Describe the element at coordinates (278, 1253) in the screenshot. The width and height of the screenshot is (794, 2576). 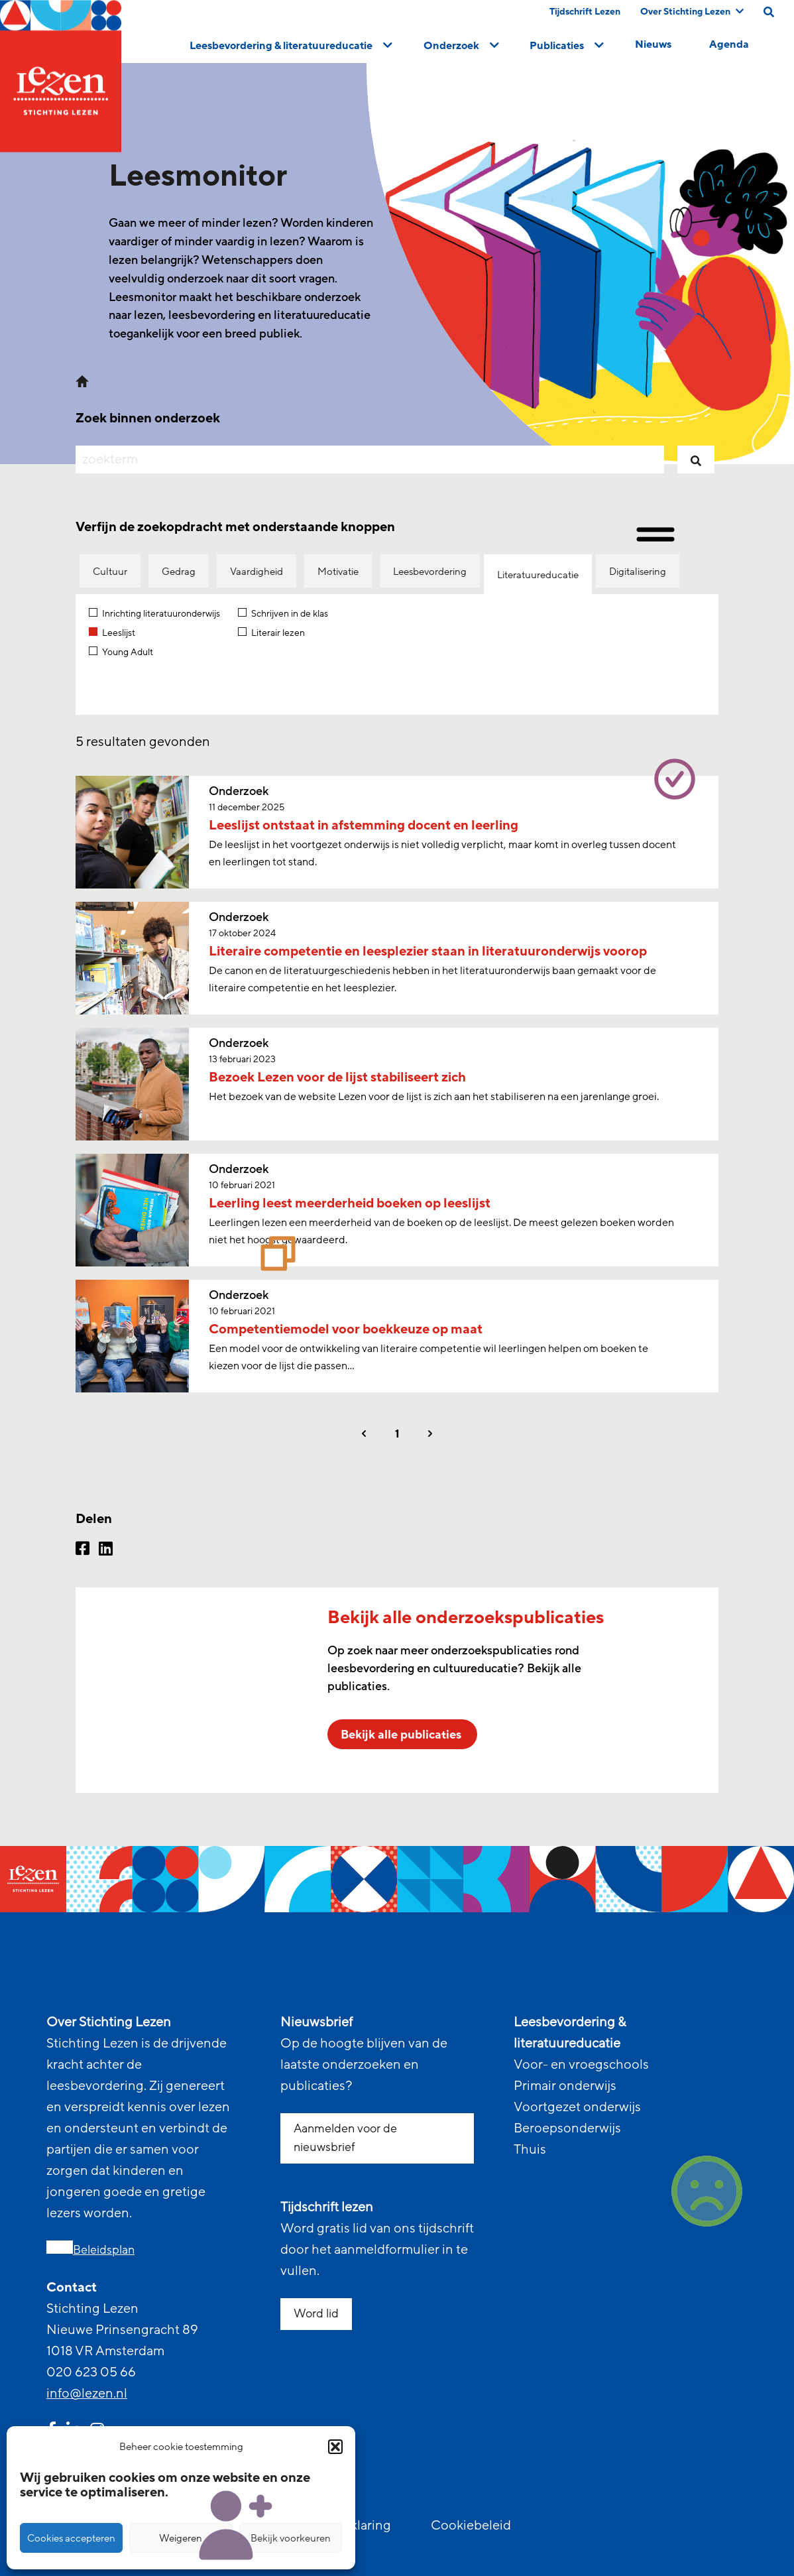
I see `copy to clipboard` at that location.